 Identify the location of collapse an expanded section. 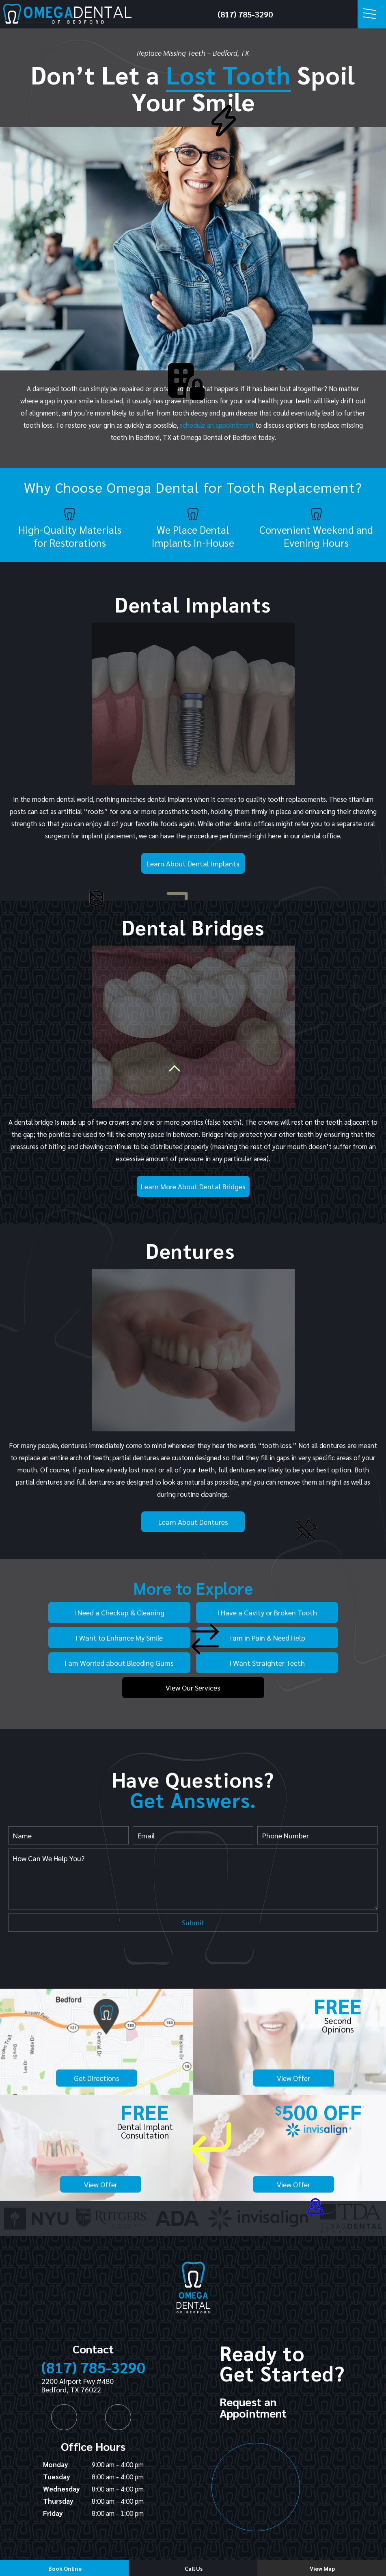
(175, 1068).